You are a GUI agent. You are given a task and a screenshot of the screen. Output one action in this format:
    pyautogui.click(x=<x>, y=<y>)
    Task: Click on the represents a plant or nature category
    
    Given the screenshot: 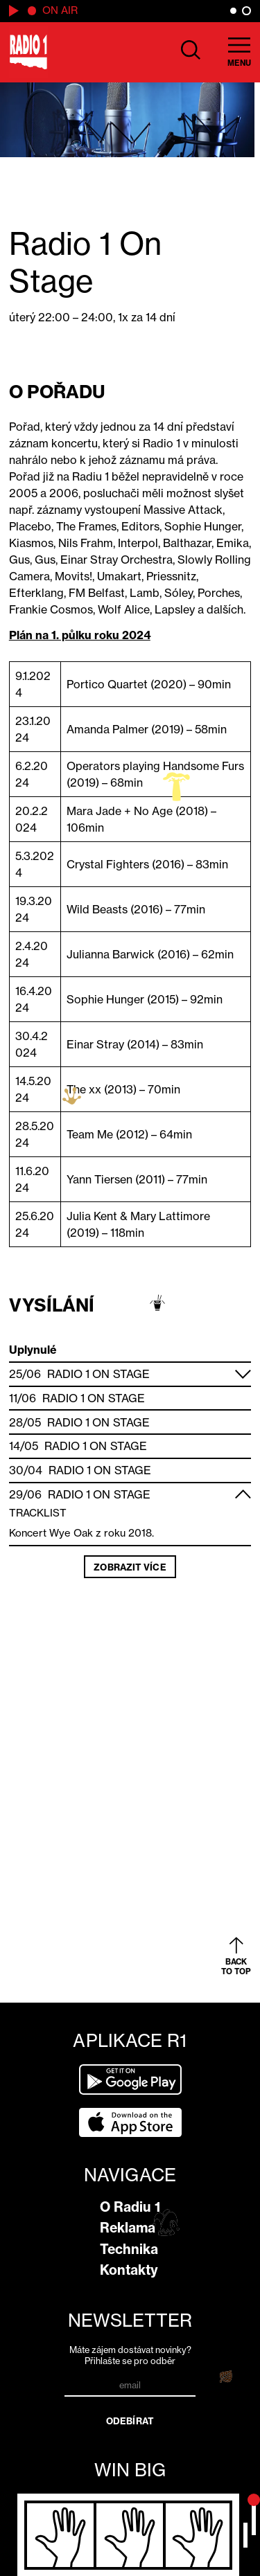 What is the action you would take?
    pyautogui.click(x=225, y=2376)
    